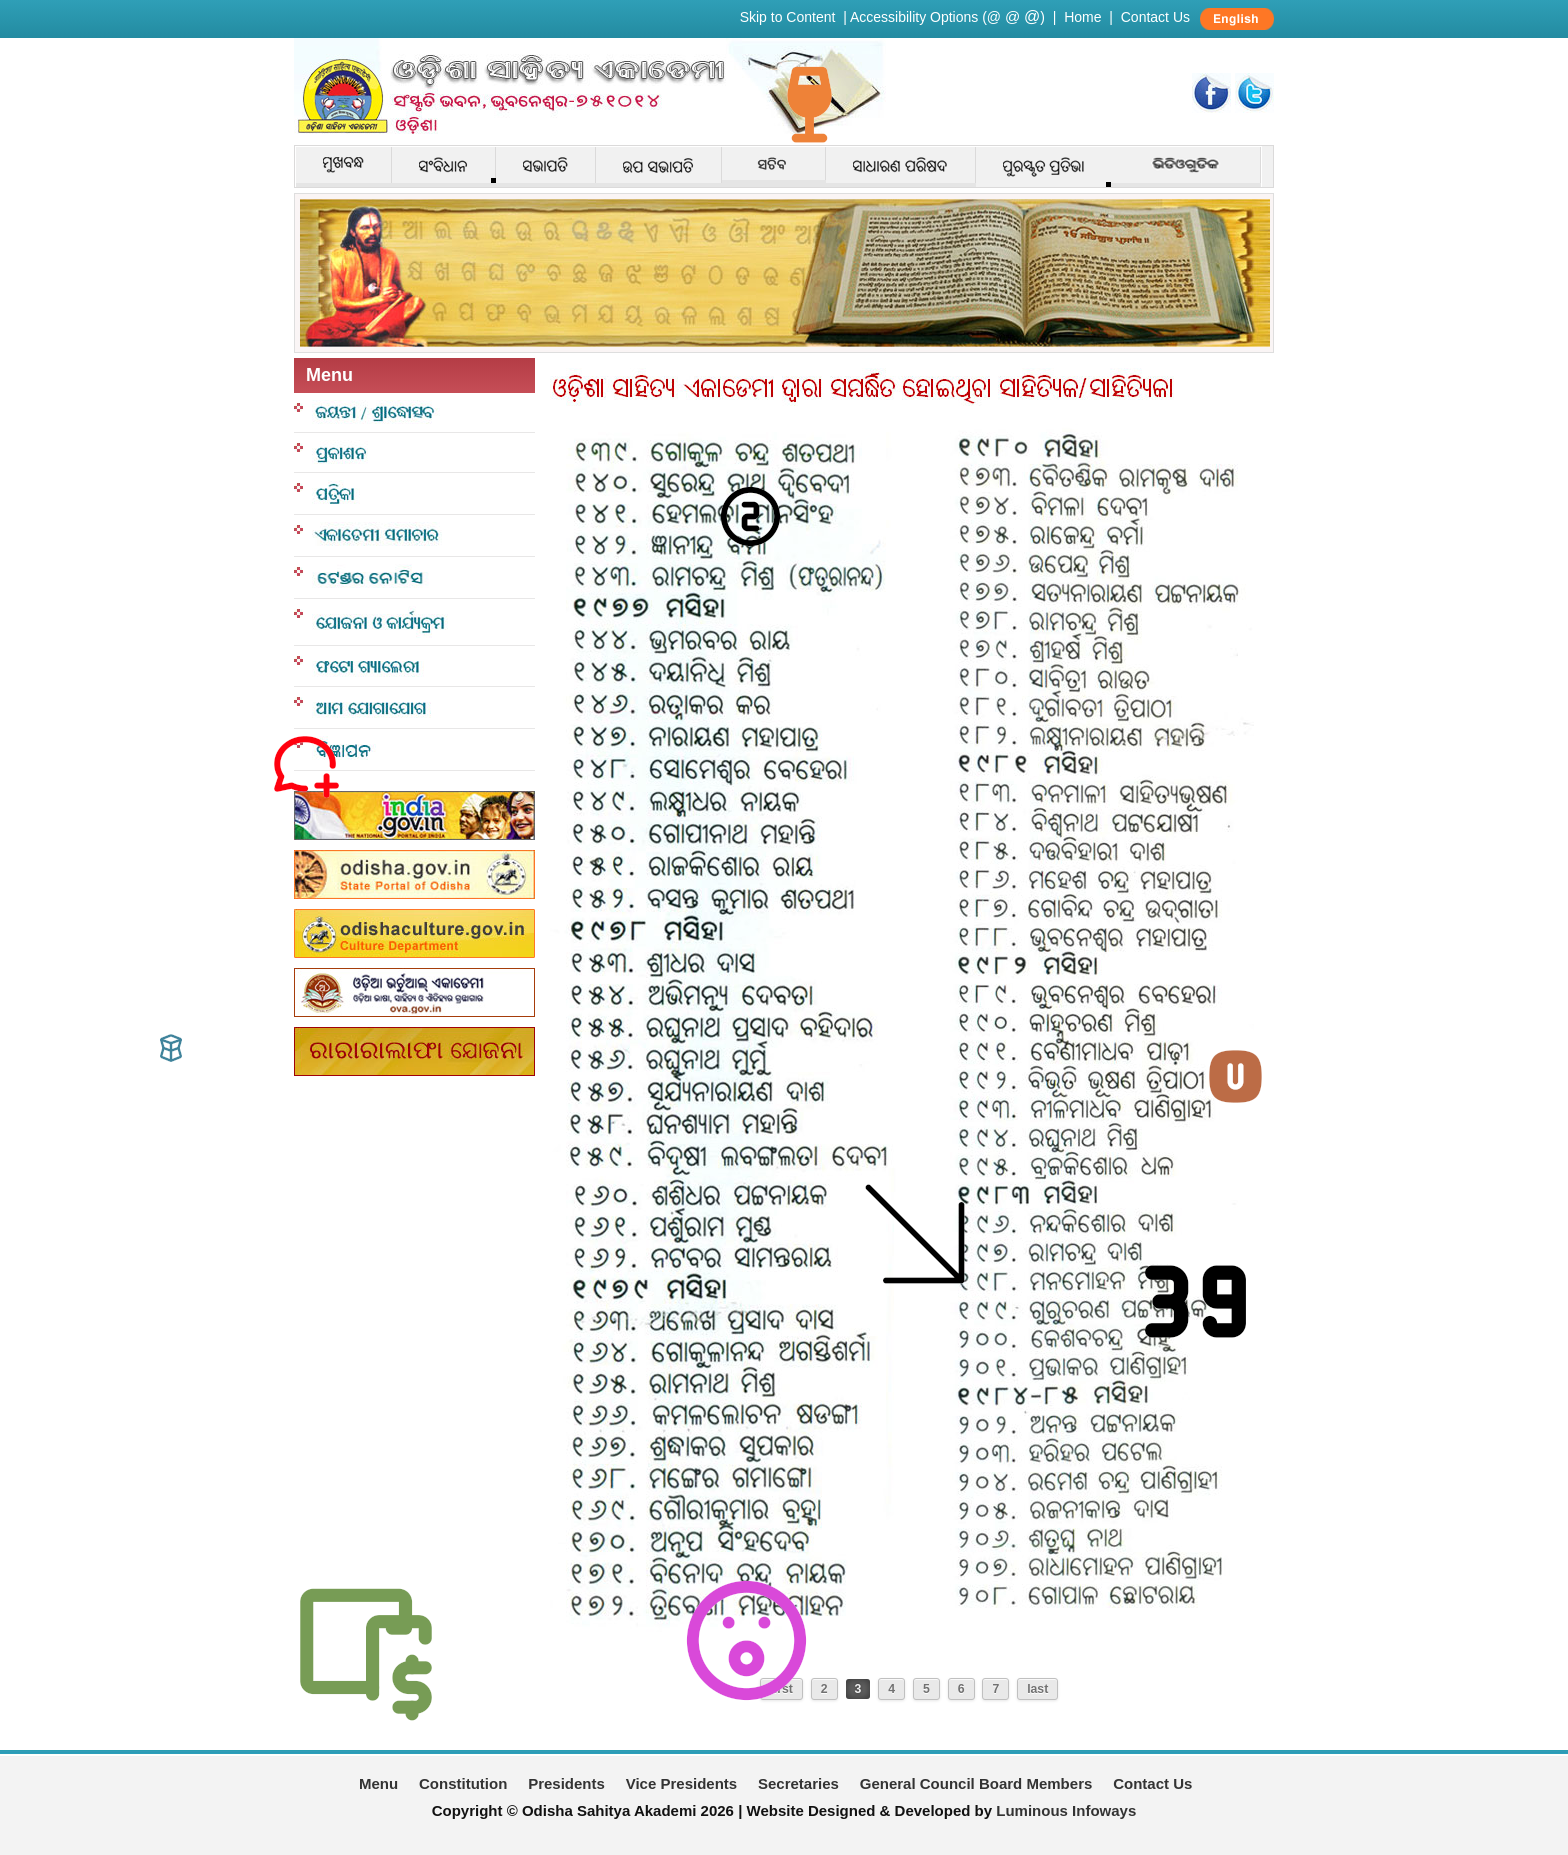 The image size is (1568, 1855). What do you see at coordinates (1235, 1076) in the screenshot?
I see `indicates an unread item or status` at bounding box center [1235, 1076].